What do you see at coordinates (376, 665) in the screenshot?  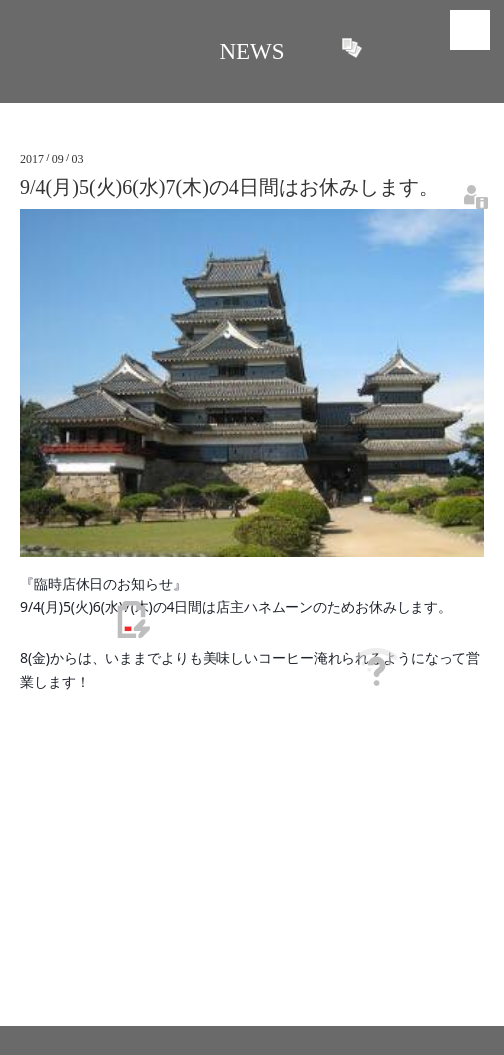 I see `indicates no network route available` at bounding box center [376, 665].